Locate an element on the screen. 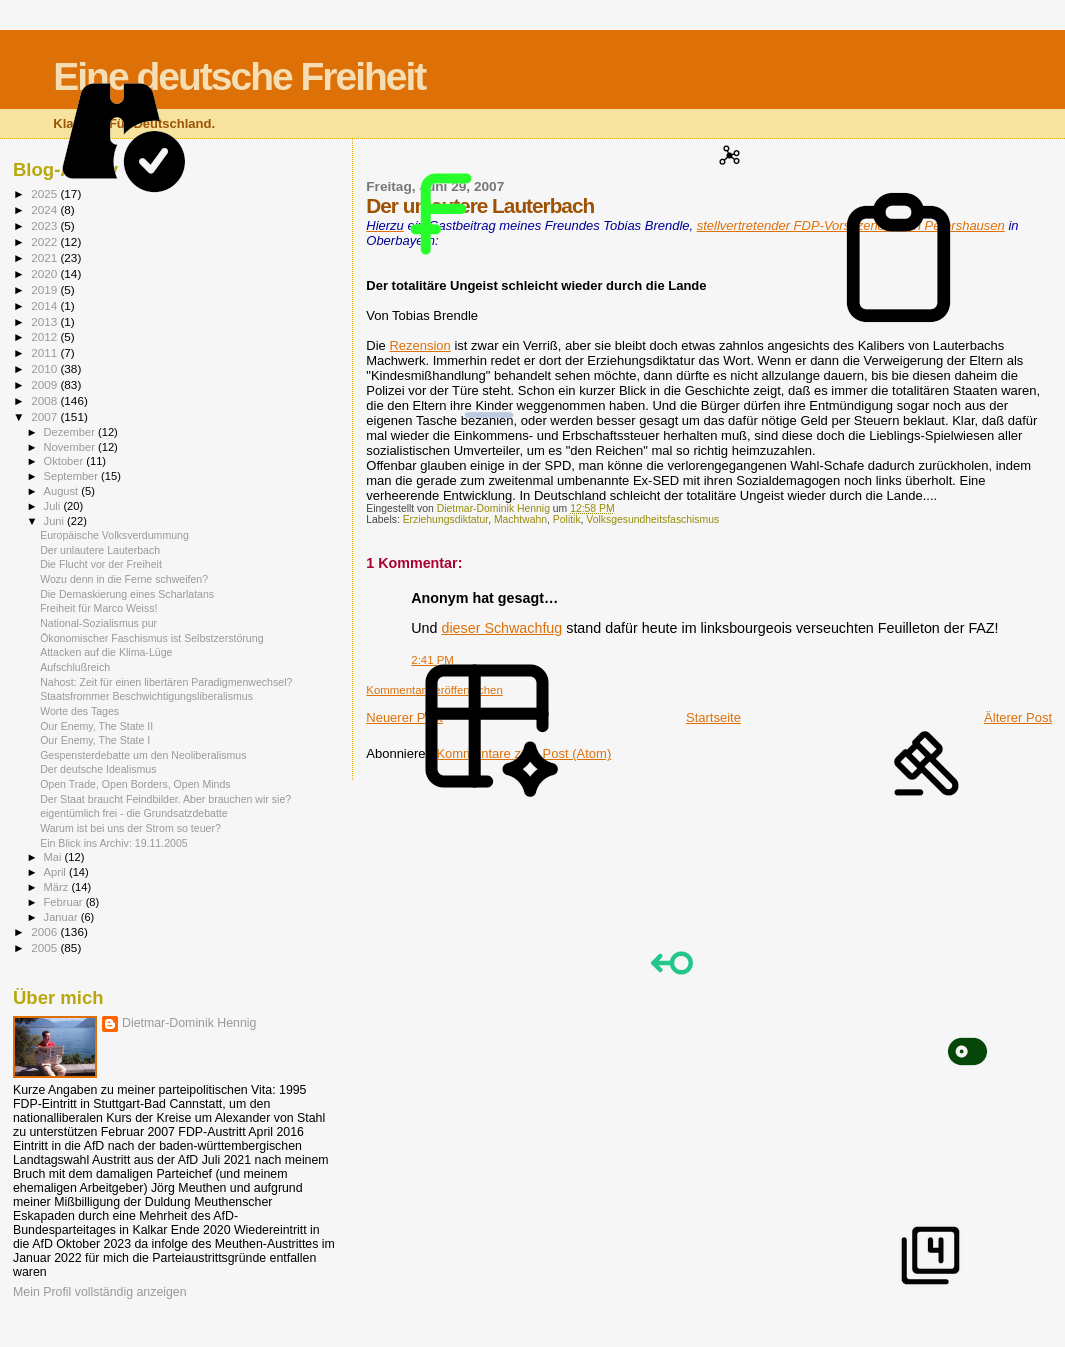 This screenshot has width=1065, height=1347. indicates 4 stacked layers or images is located at coordinates (930, 1255).